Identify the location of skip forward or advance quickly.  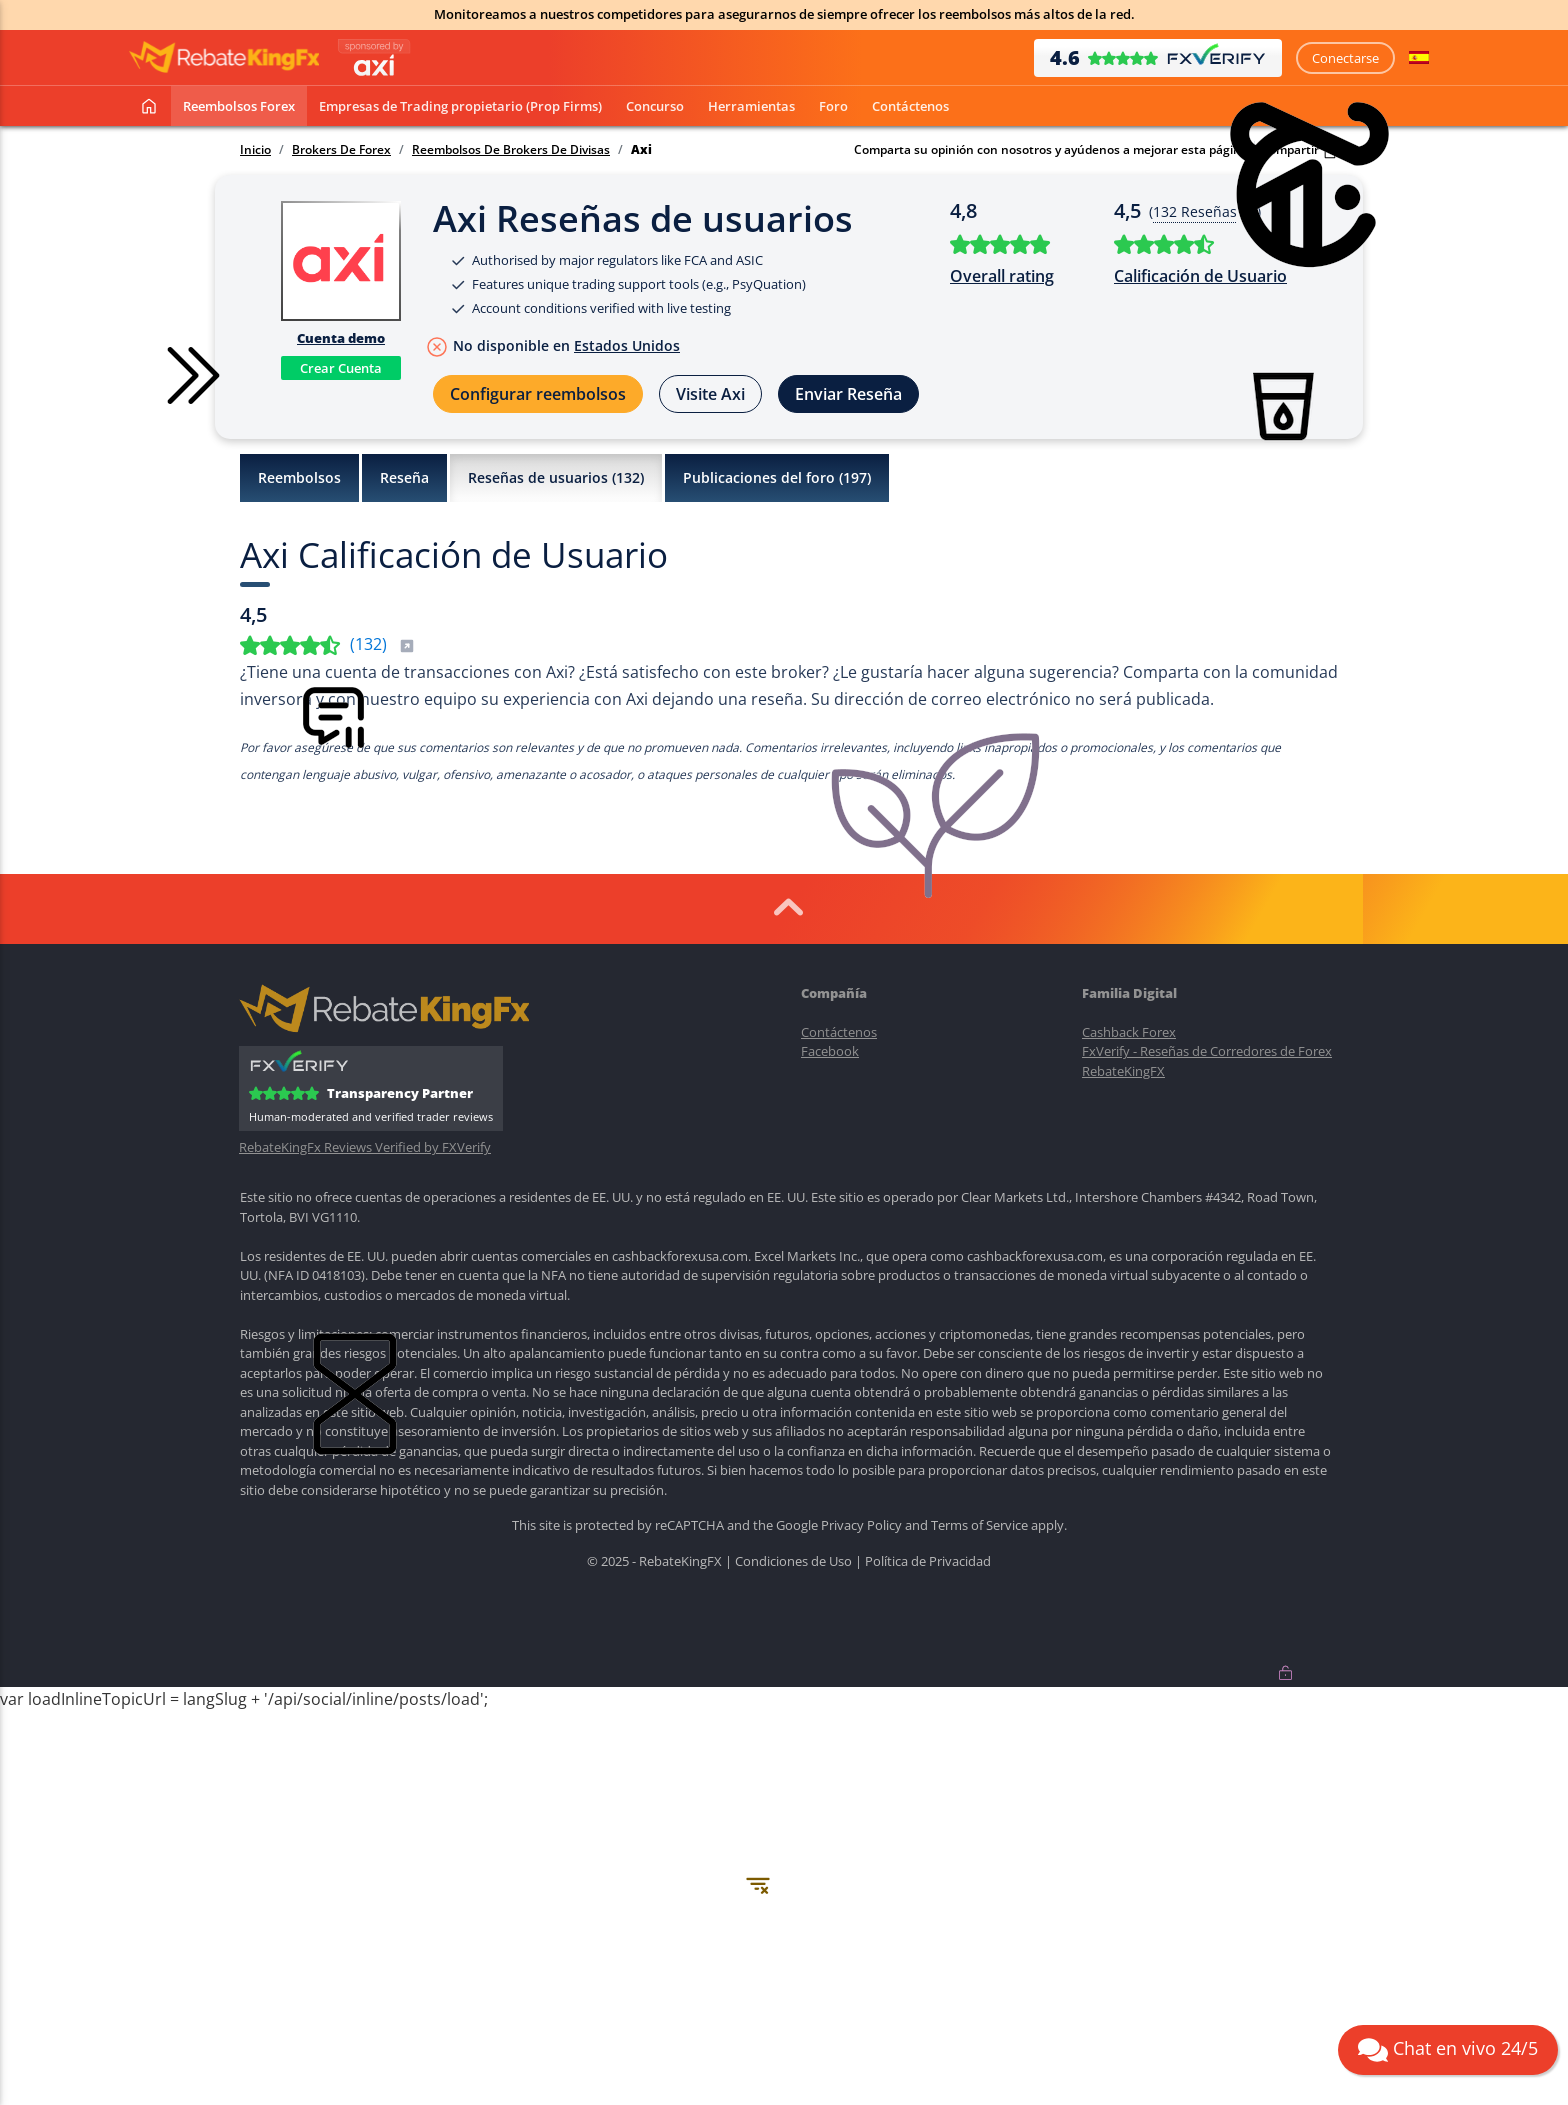
(193, 375).